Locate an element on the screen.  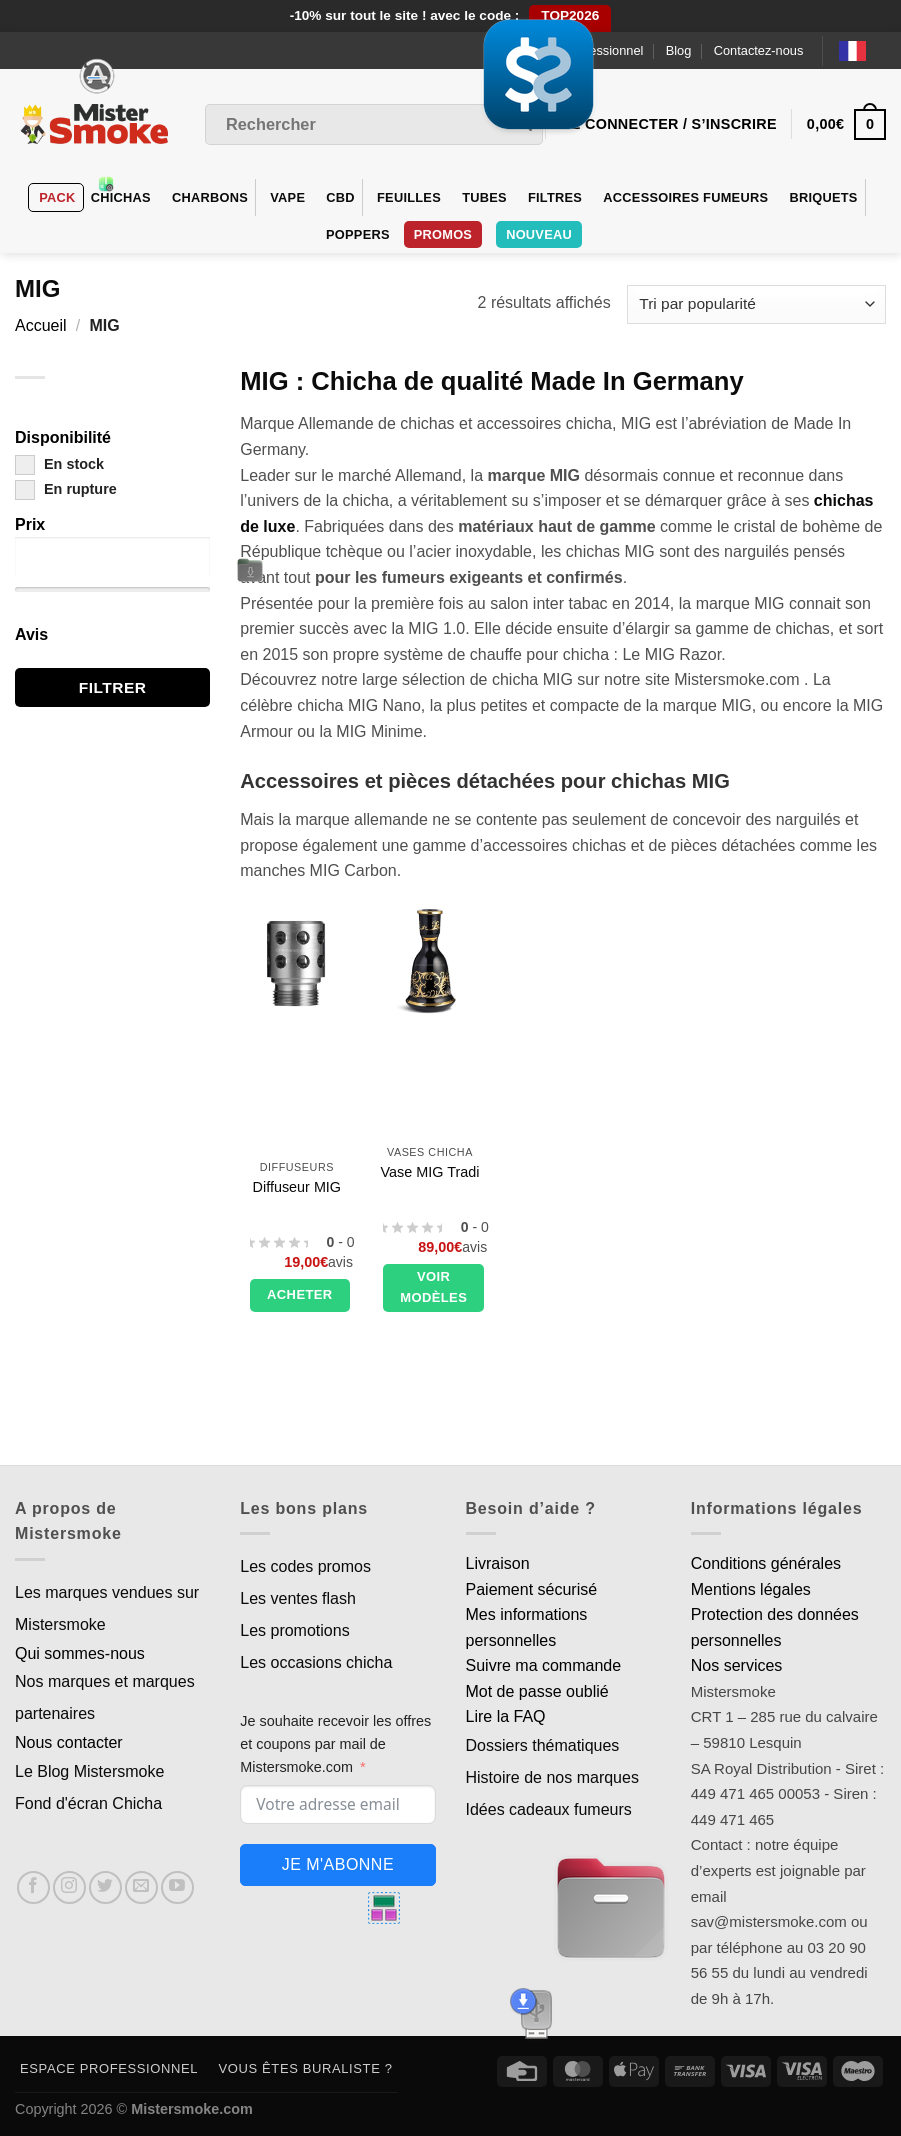
open downloads folder is located at coordinates (250, 570).